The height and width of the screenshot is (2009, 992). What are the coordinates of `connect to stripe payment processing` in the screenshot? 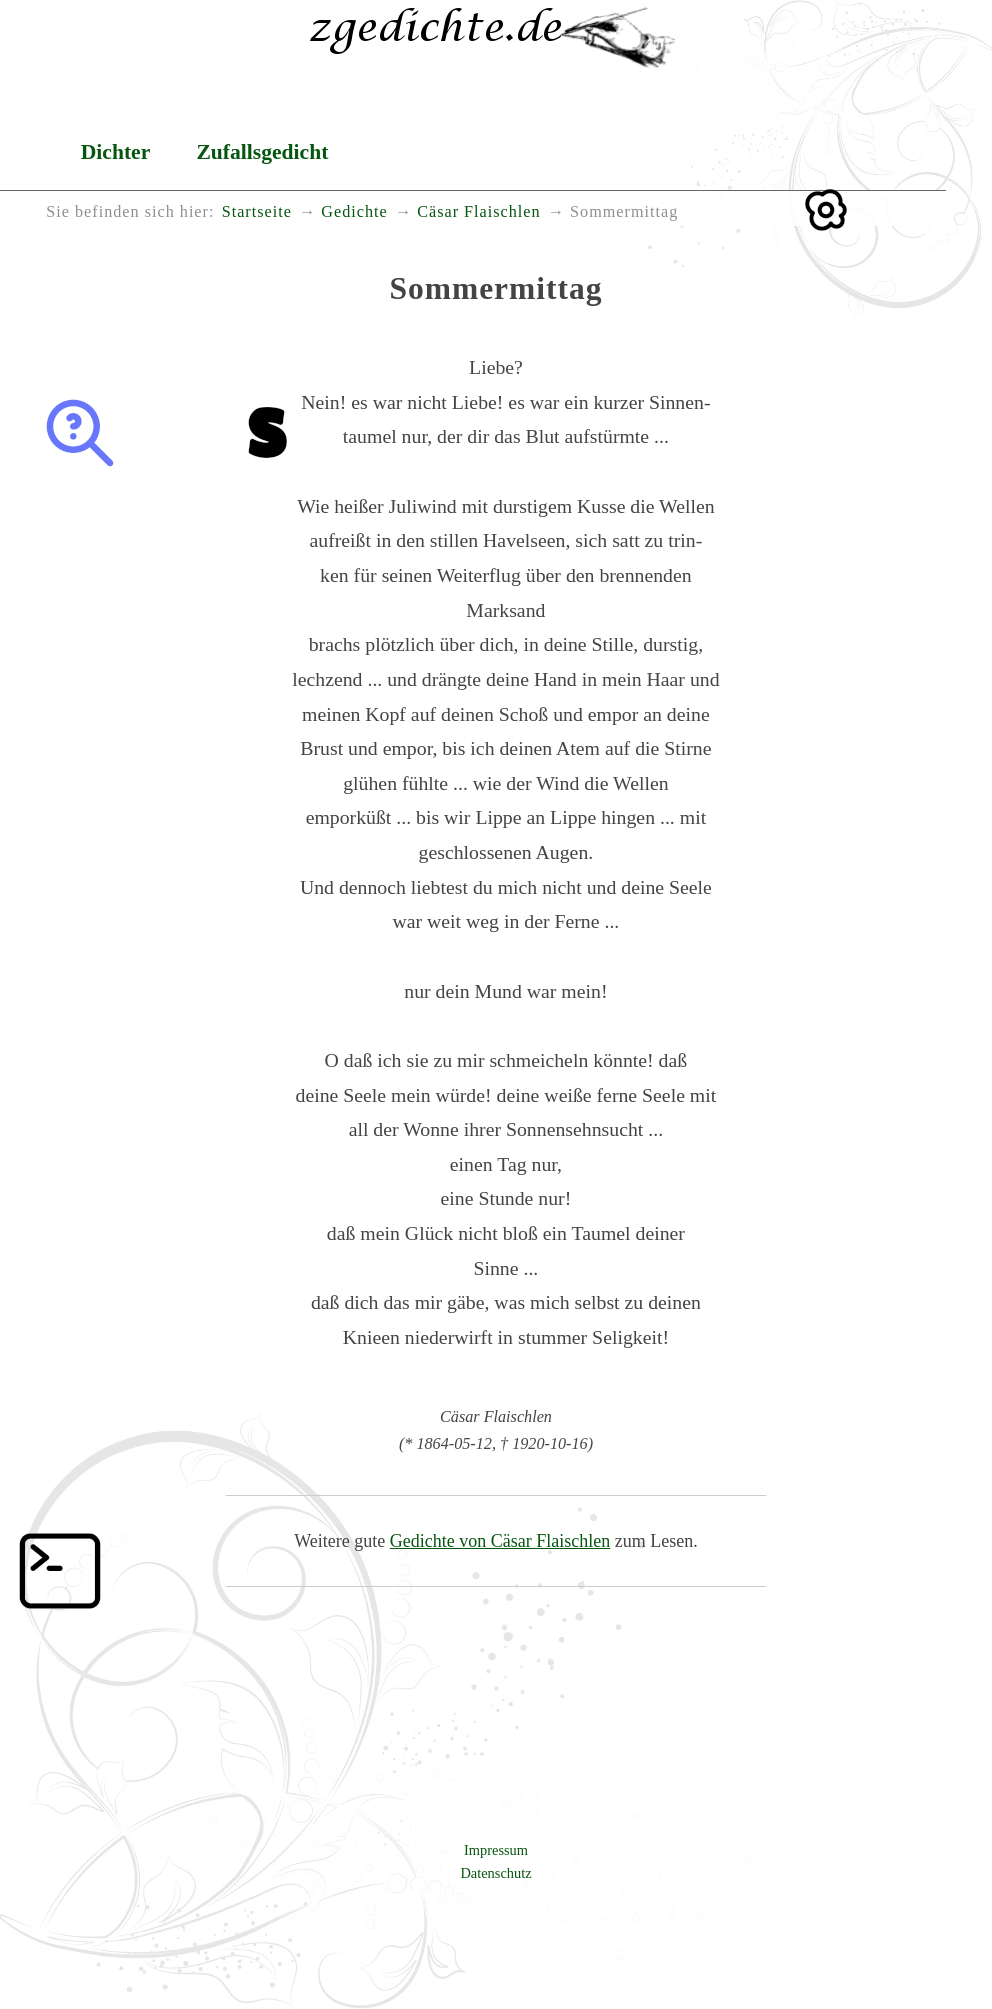 It's located at (266, 432).